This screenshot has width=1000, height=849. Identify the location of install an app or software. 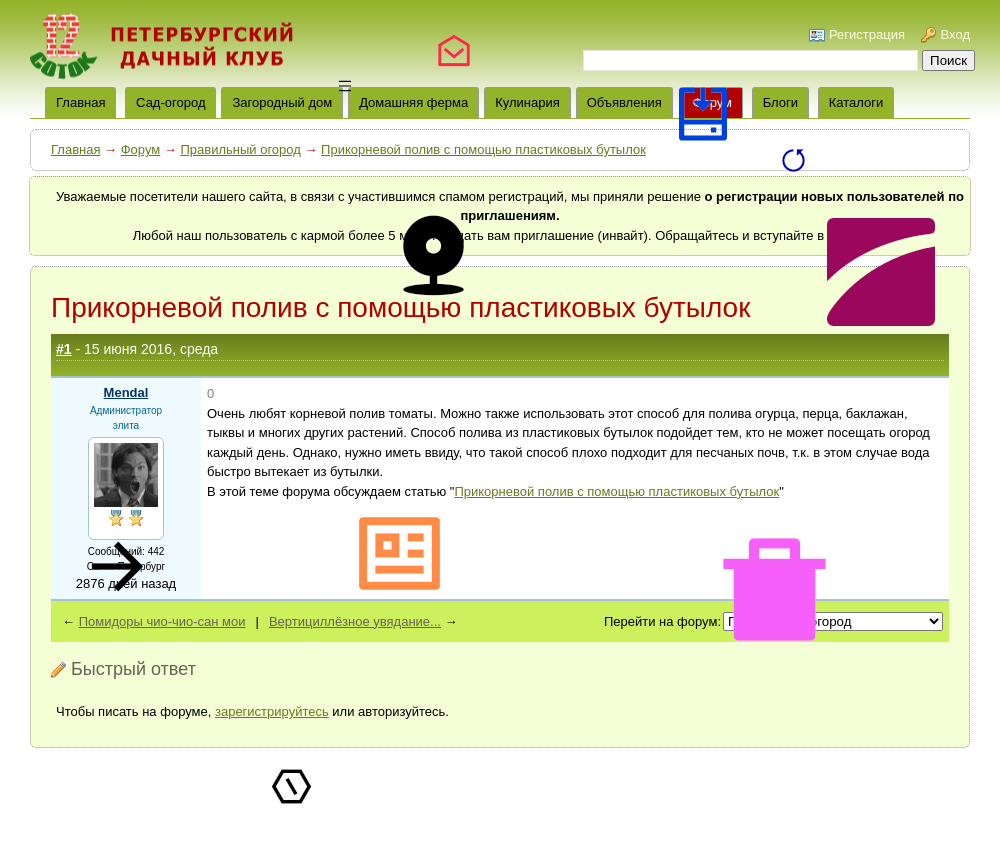
(703, 114).